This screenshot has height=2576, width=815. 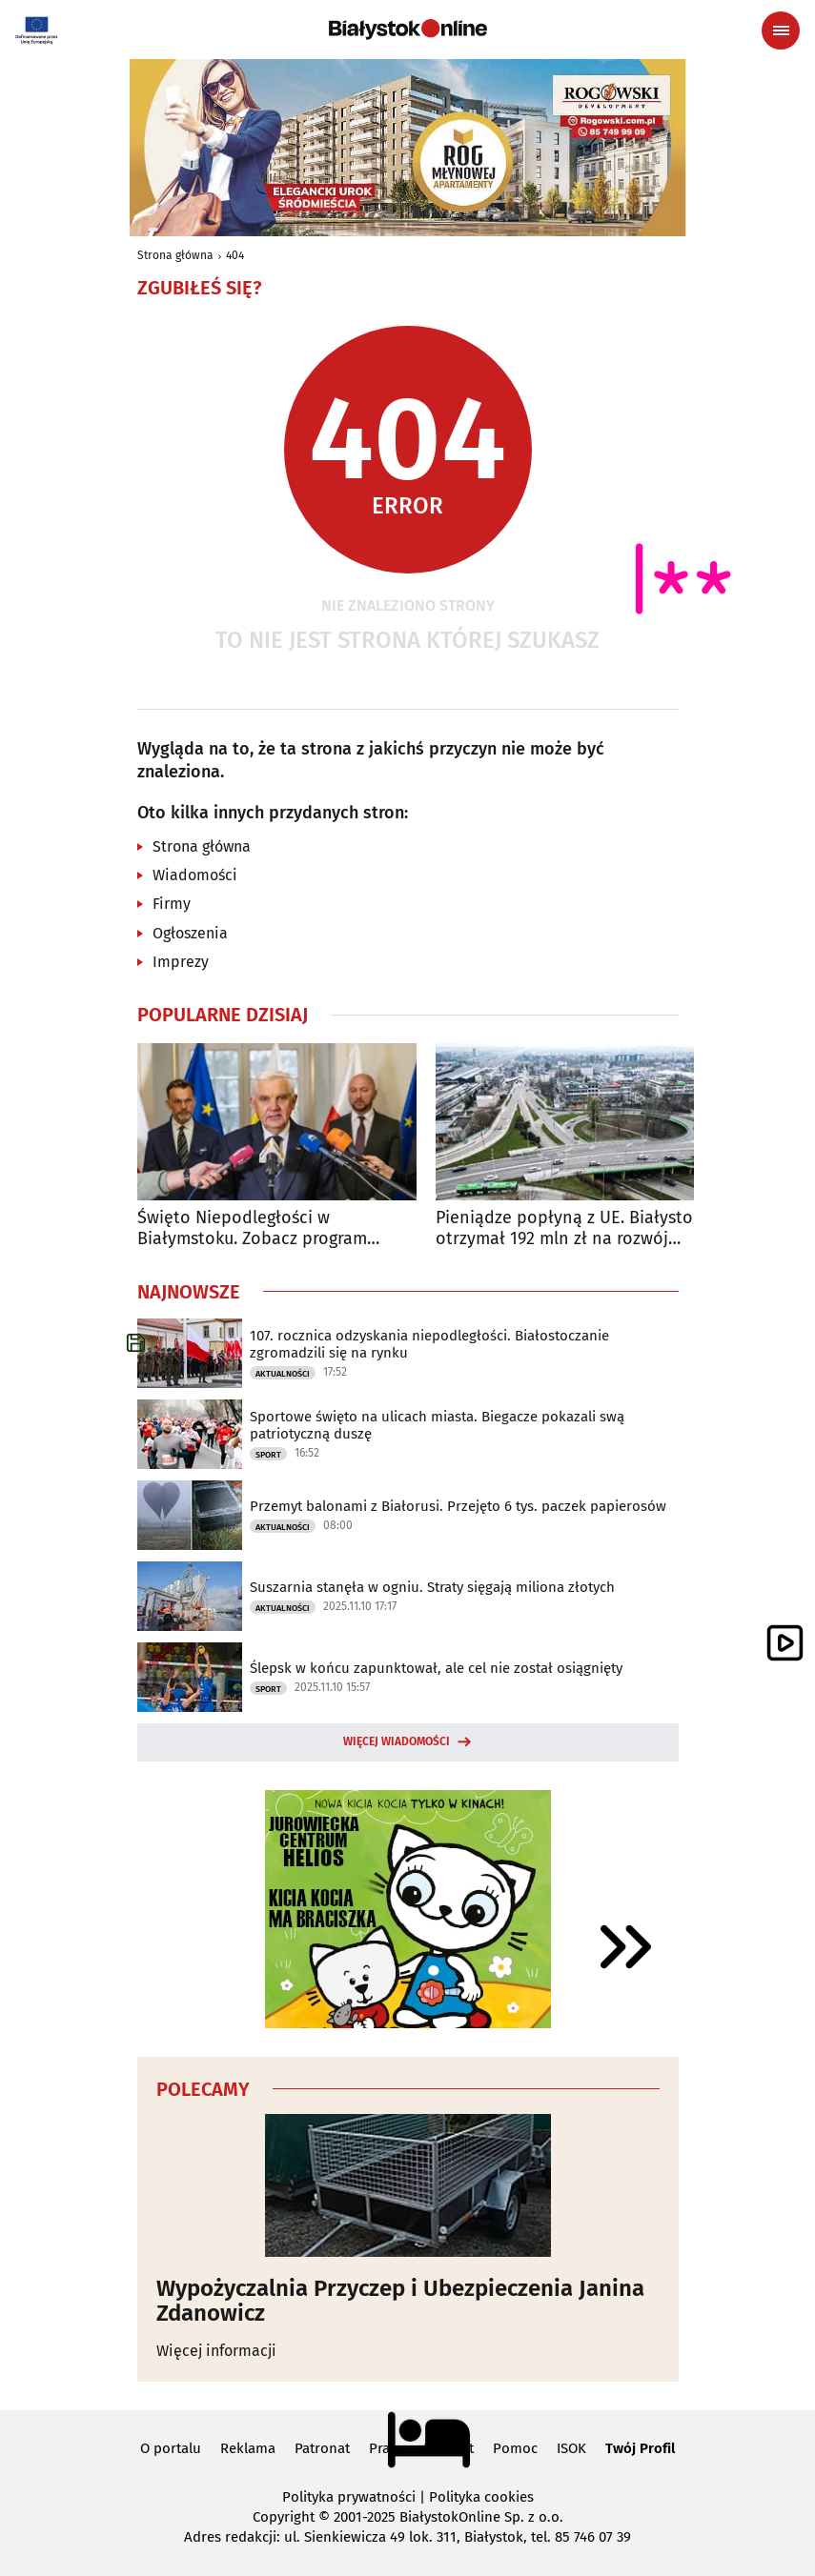 What do you see at coordinates (625, 1946) in the screenshot?
I see `skip forward or advance quickly` at bounding box center [625, 1946].